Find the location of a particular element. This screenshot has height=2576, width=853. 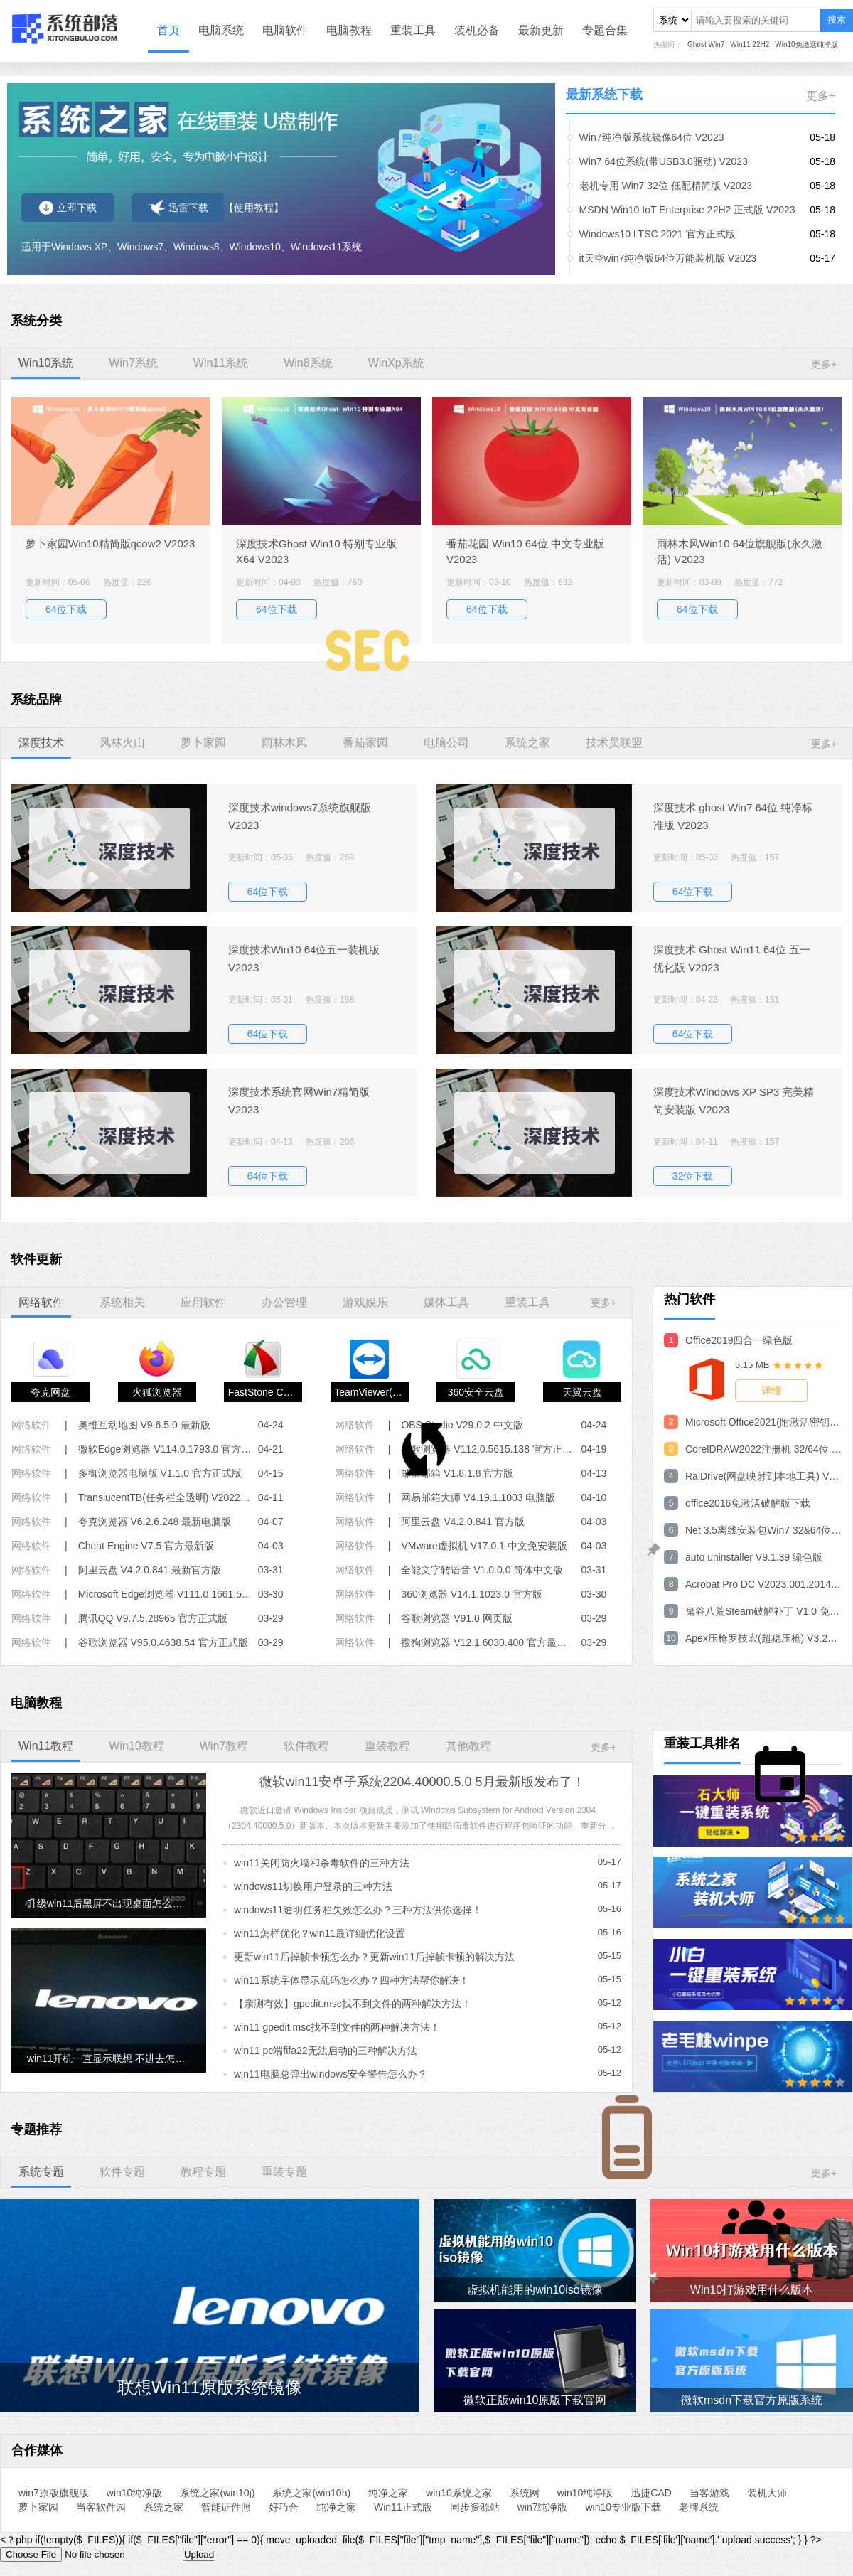

view or manage groups is located at coordinates (756, 2217).